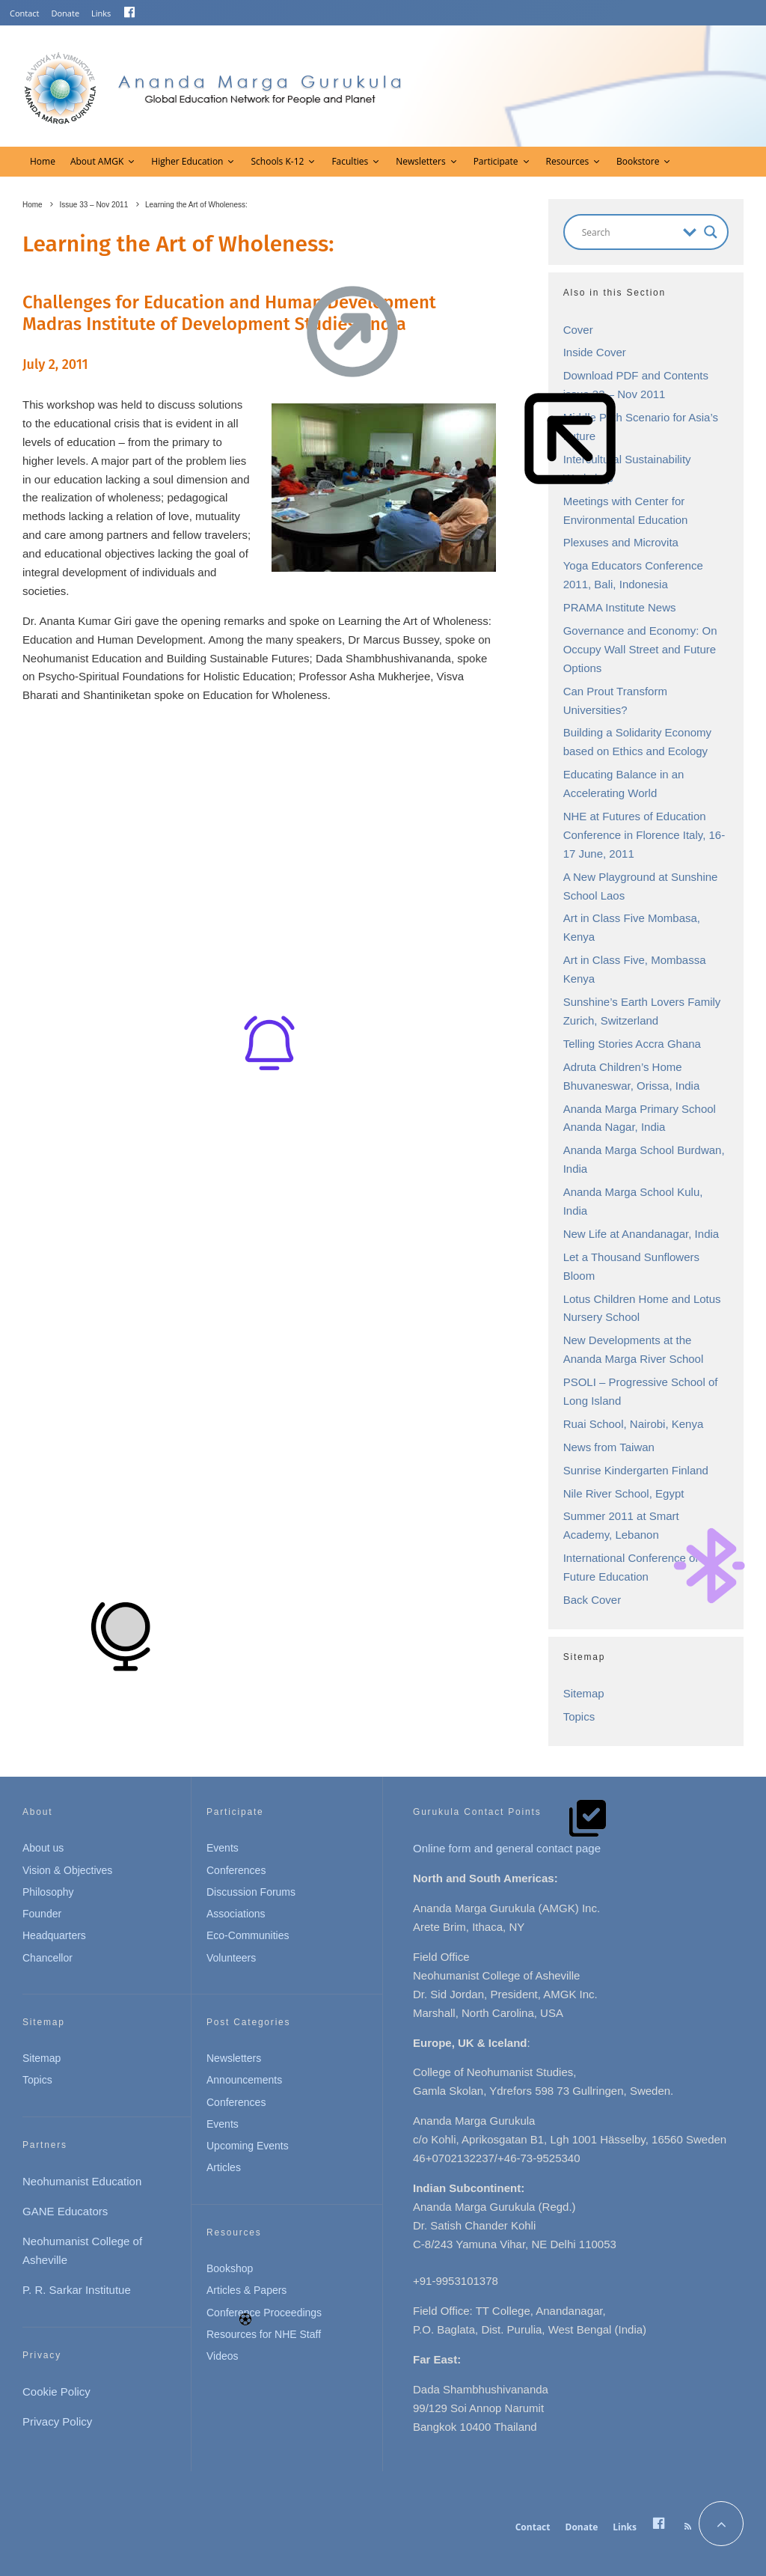 This screenshot has height=2576, width=766. What do you see at coordinates (245, 2319) in the screenshot?
I see `access soccer or football-related content` at bounding box center [245, 2319].